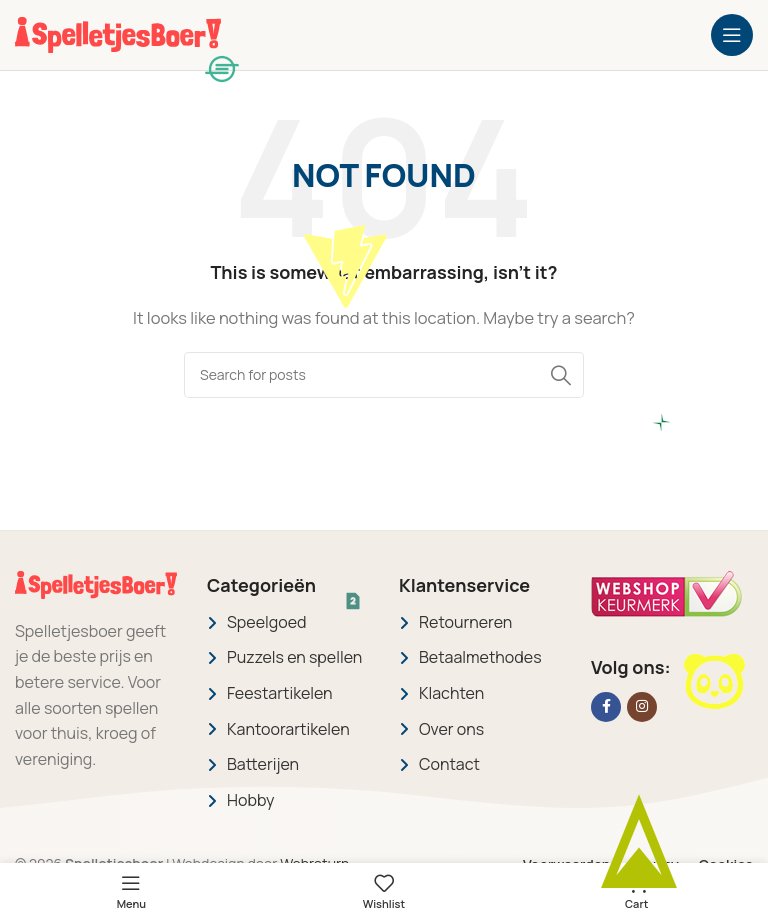 Image resolution: width=768 pixels, height=918 pixels. Describe the element at coordinates (661, 422) in the screenshot. I see `polestar electric vehicle brand logo` at that location.